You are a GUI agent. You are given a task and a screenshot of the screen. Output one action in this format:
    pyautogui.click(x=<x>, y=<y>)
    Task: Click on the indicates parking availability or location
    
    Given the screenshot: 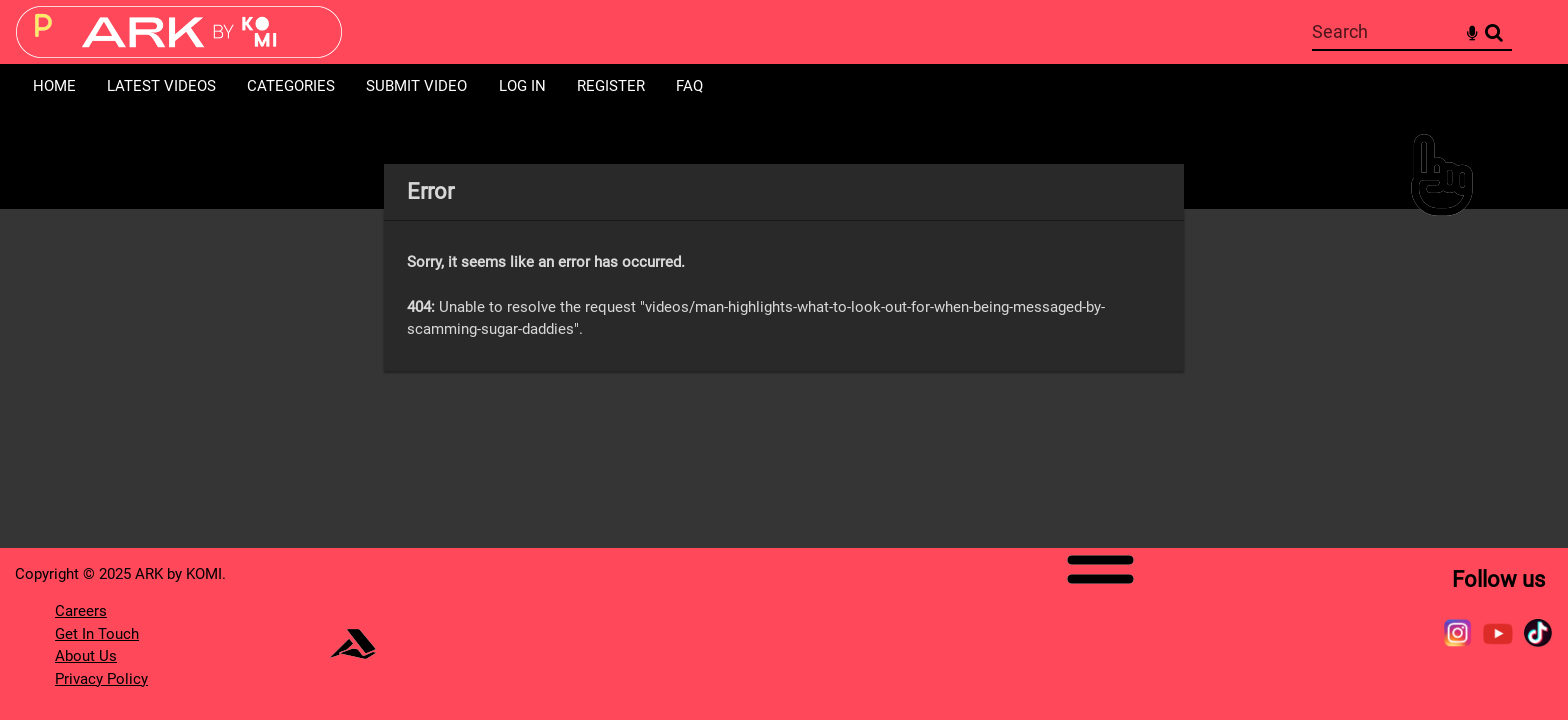 What is the action you would take?
    pyautogui.click(x=43, y=25)
    